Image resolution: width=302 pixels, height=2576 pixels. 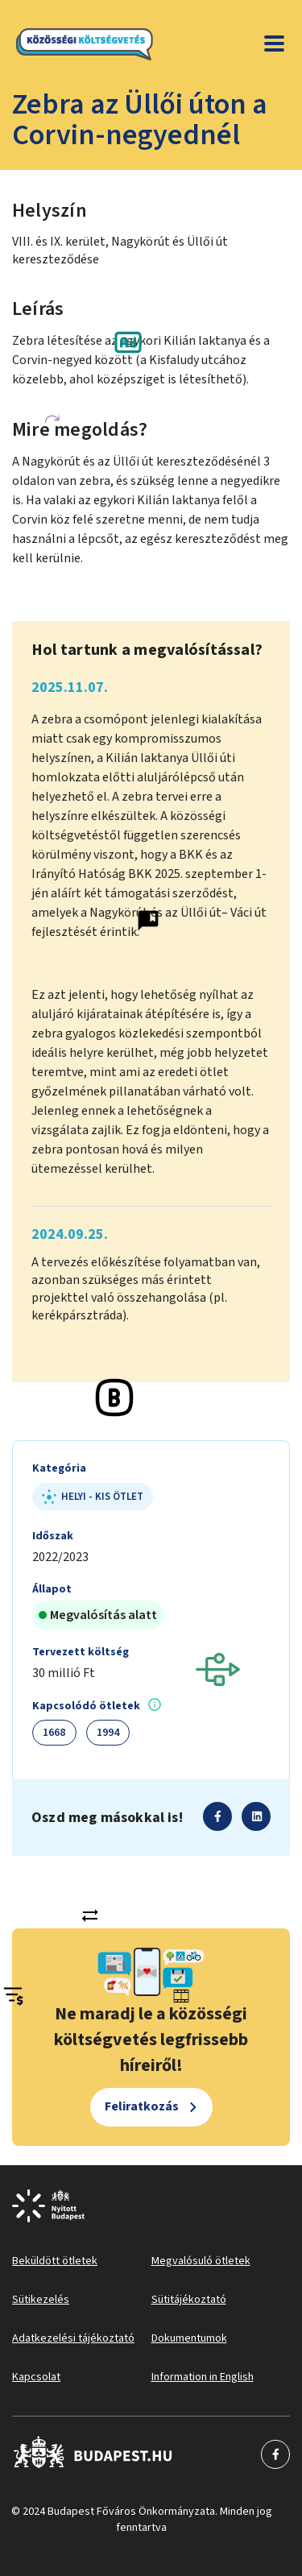 I want to click on sync data between devices or accounts, so click(x=90, y=1915).